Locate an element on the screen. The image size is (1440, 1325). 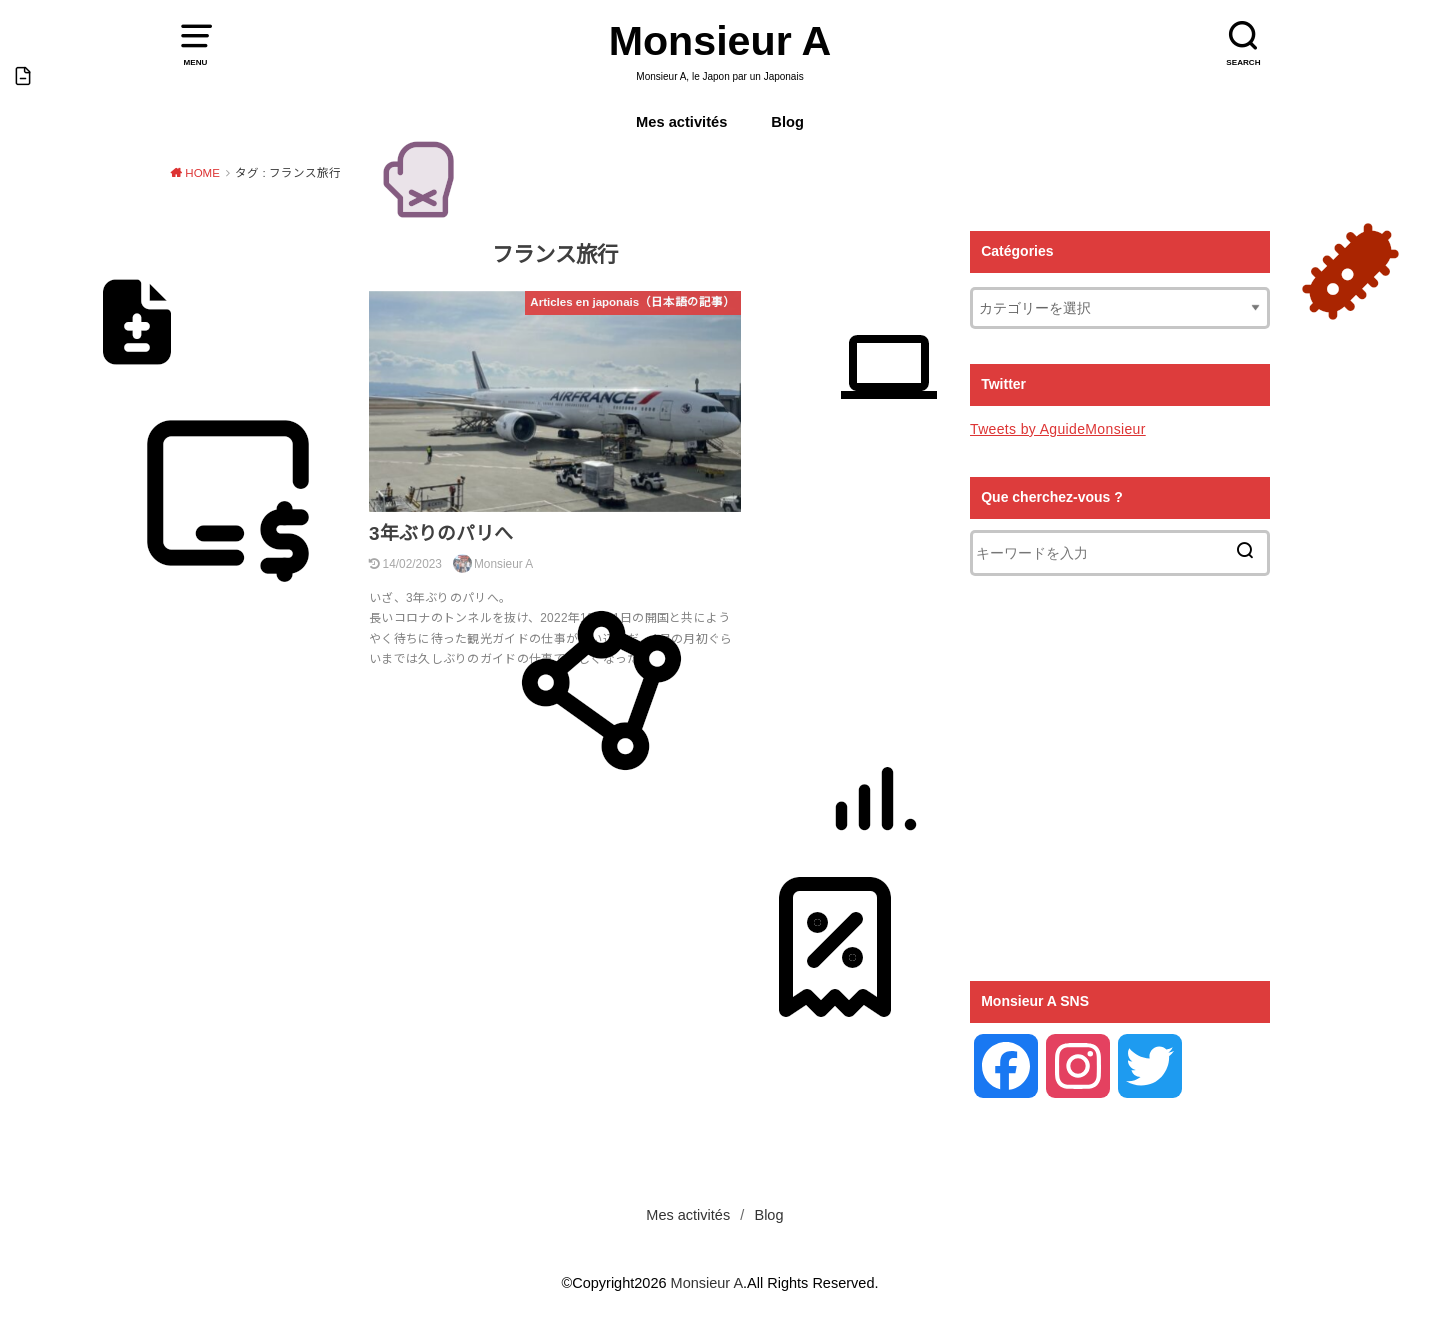
indicates microbiology or bacterial content is located at coordinates (1350, 271).